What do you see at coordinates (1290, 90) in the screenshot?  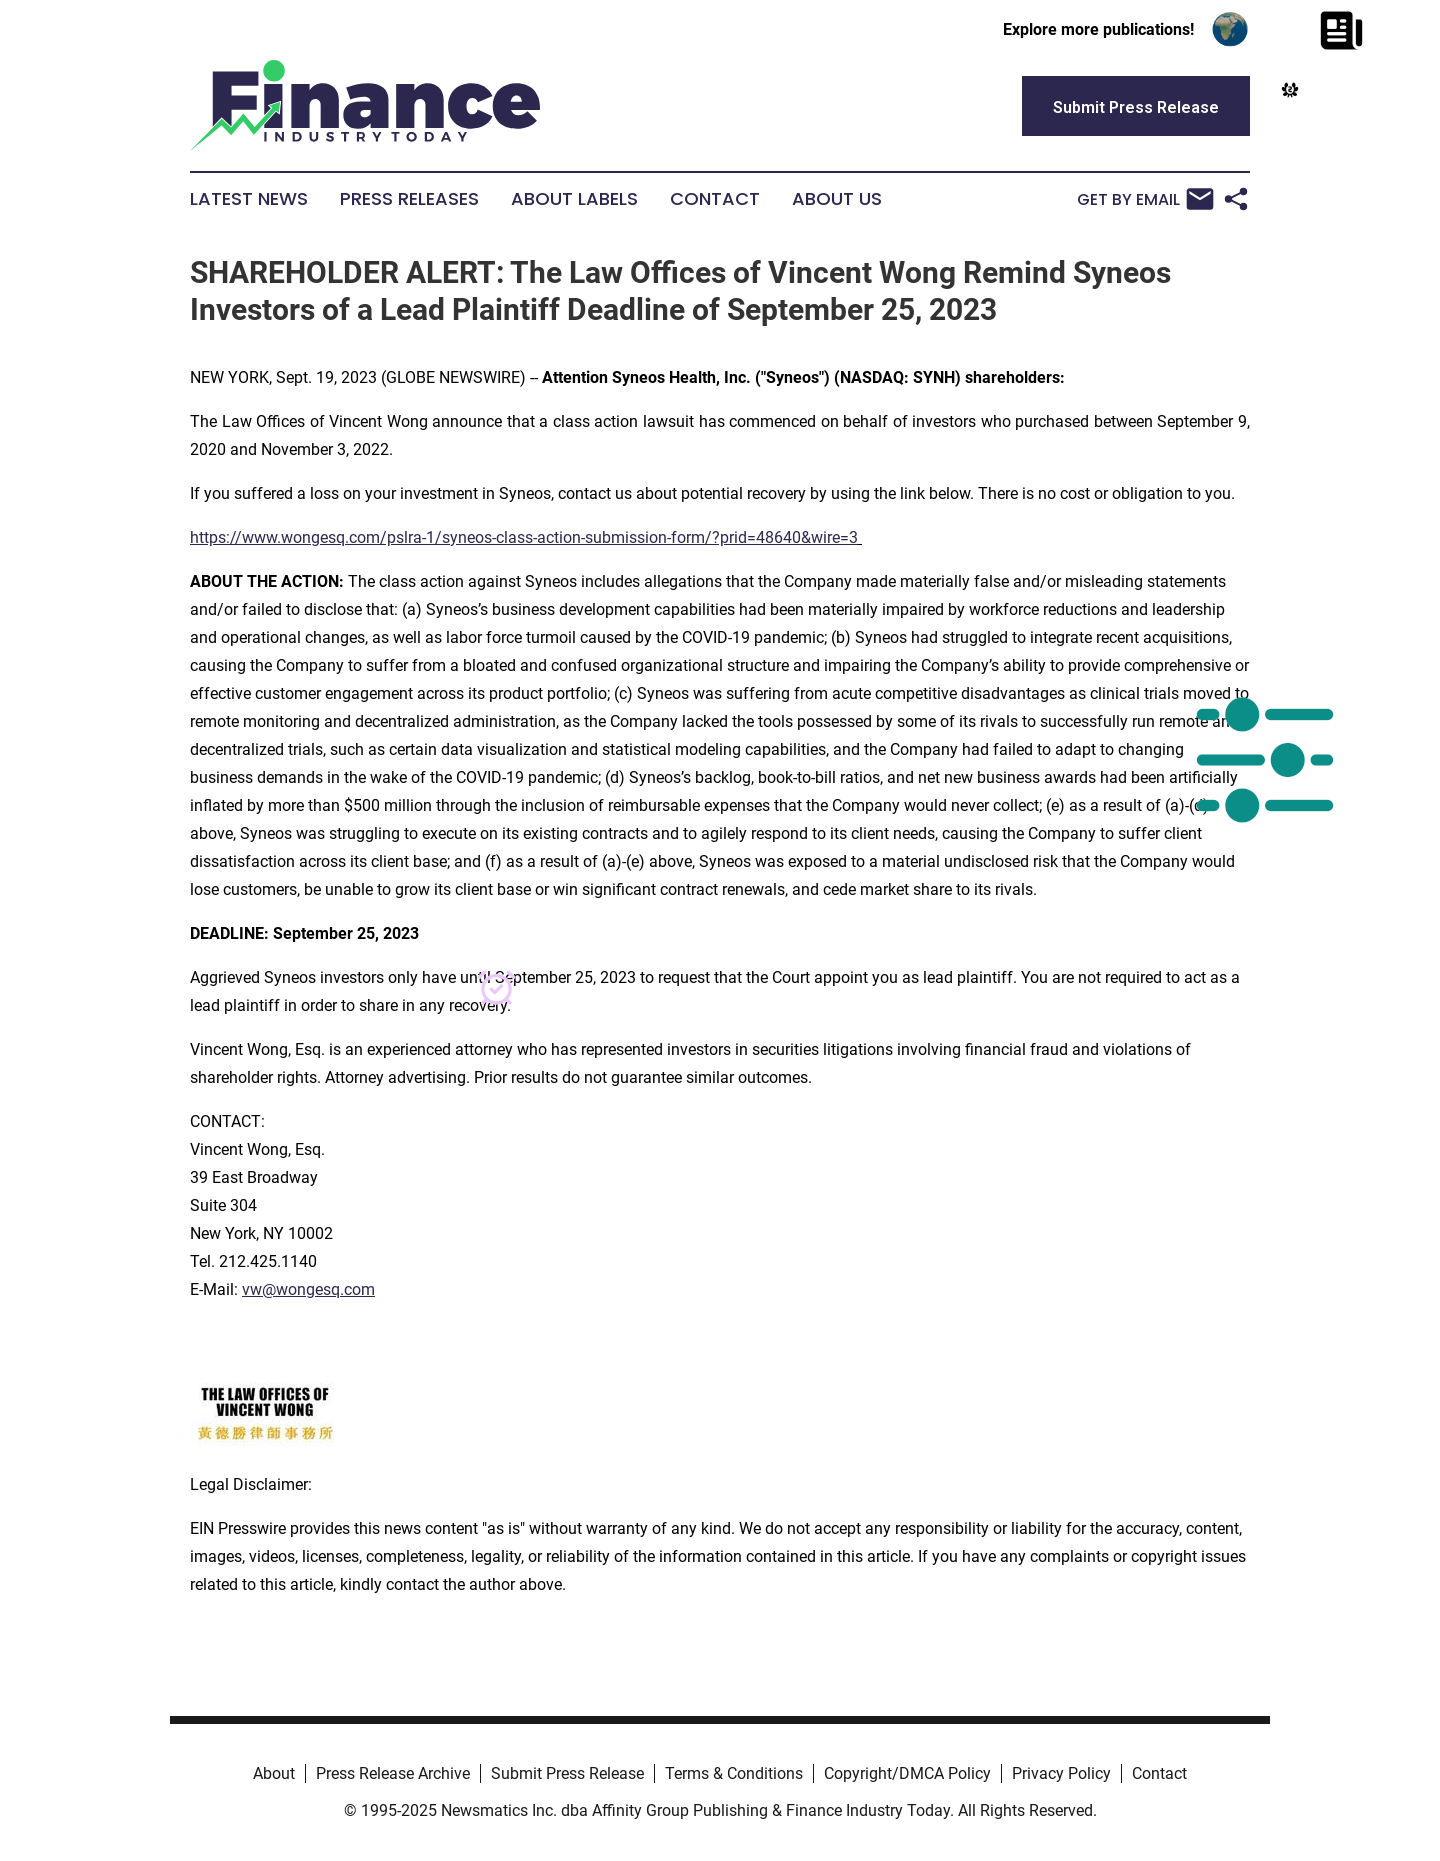 I see `view achievements or awards` at bounding box center [1290, 90].